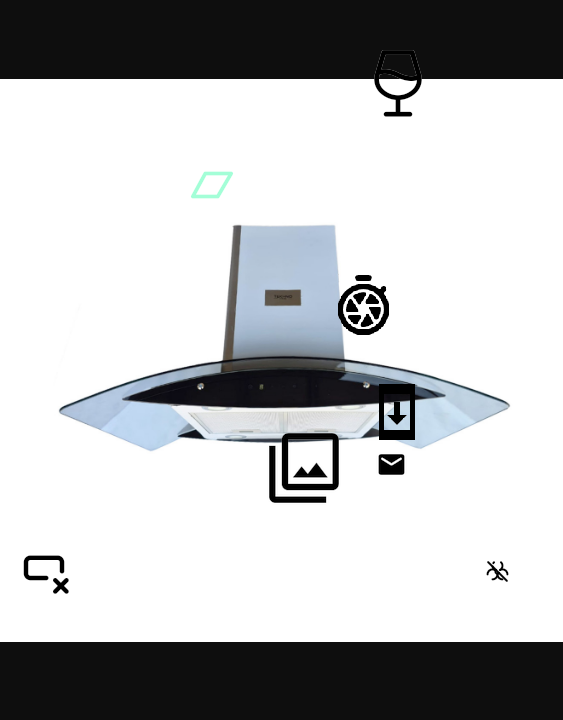 The width and height of the screenshot is (563, 720). What do you see at coordinates (363, 306) in the screenshot?
I see `adjust camera shutter speed settings` at bounding box center [363, 306].